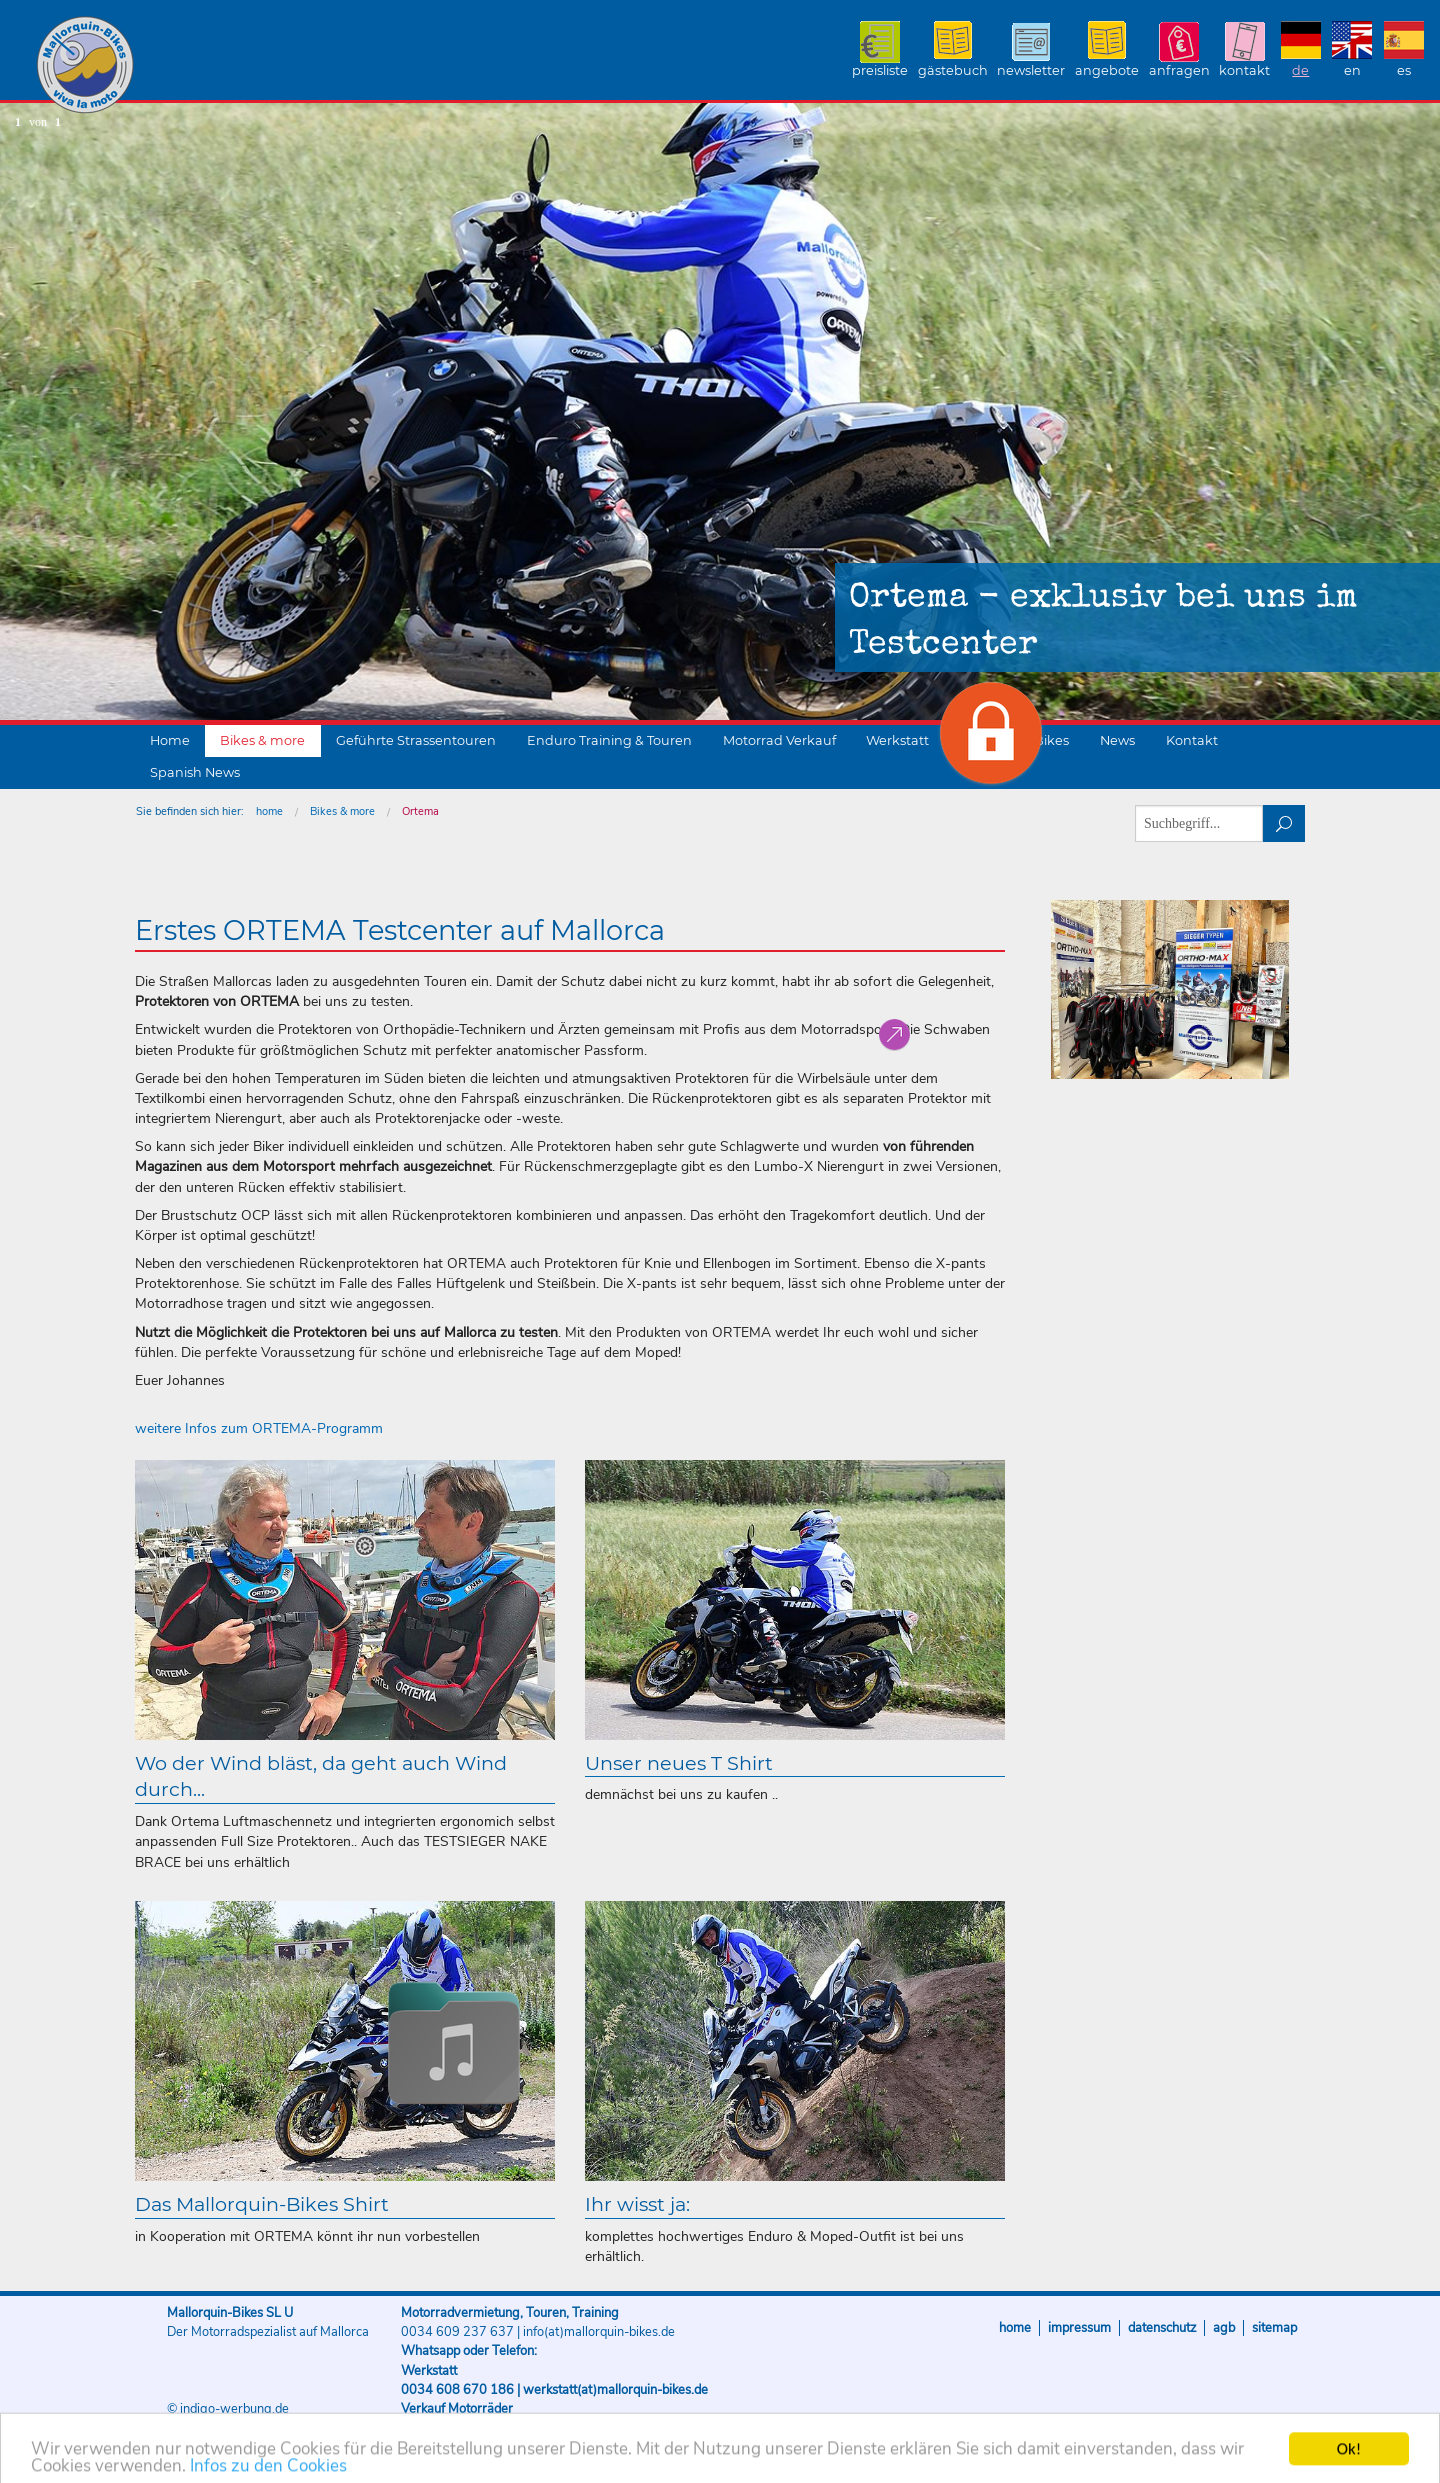 This screenshot has height=2483, width=1440. Describe the element at coordinates (991, 733) in the screenshot. I see `lock the screen` at that location.